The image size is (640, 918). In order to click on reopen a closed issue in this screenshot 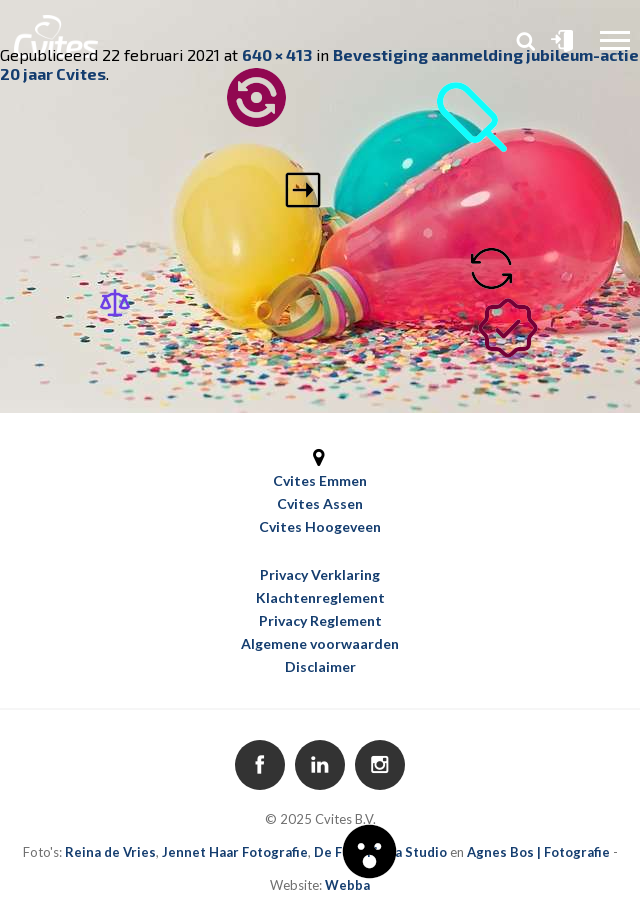, I will do `click(256, 97)`.